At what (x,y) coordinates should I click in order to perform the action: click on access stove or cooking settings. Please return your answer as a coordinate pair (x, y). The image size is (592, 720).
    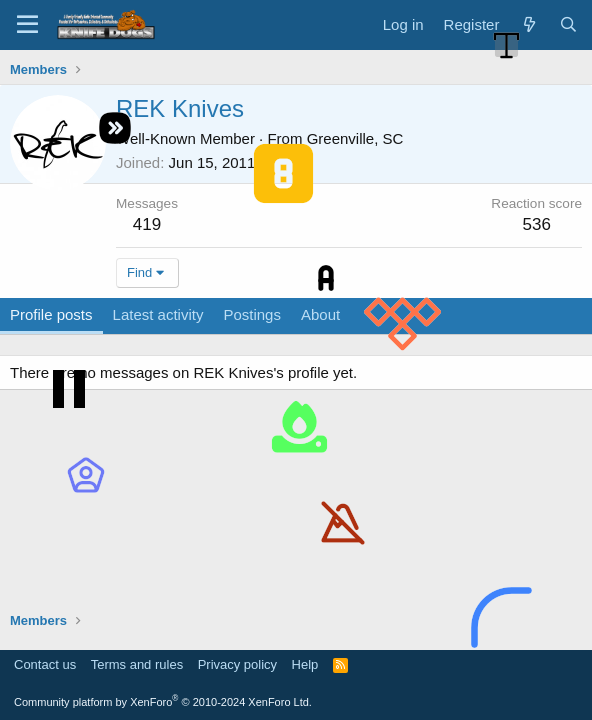
    Looking at the image, I should click on (299, 428).